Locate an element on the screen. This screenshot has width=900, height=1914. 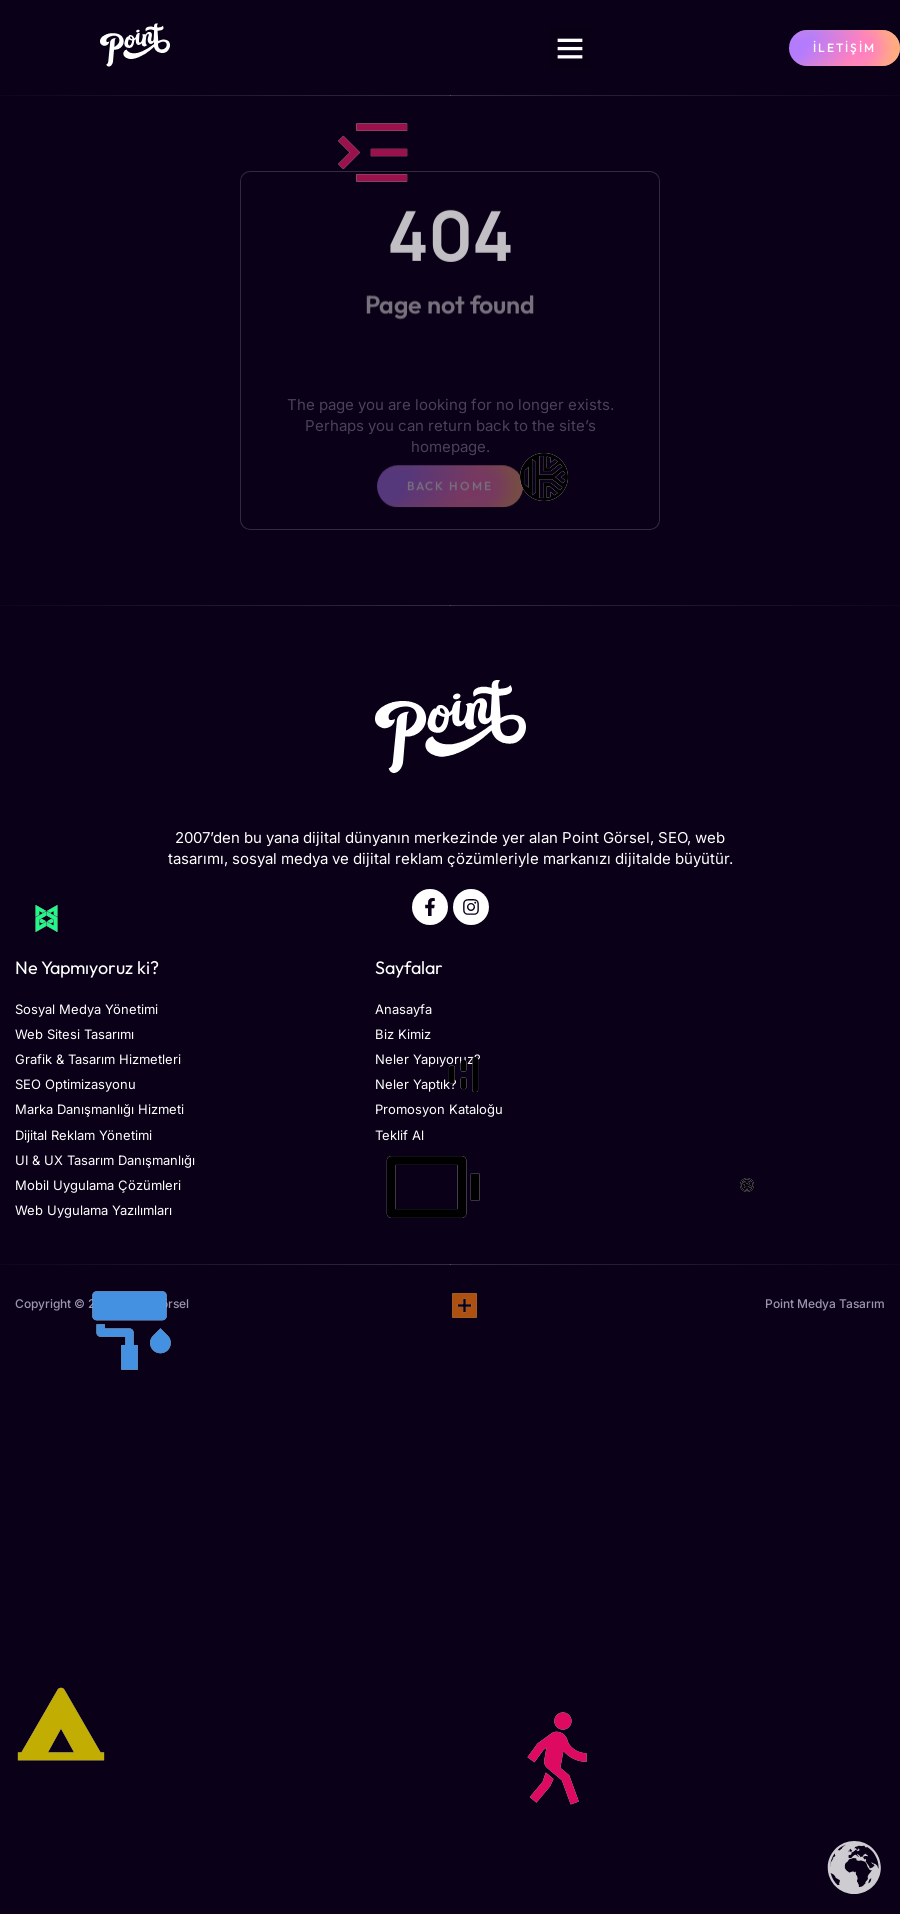
indicates non-commercial use license for Japan (yen symbol) is located at coordinates (747, 1185).